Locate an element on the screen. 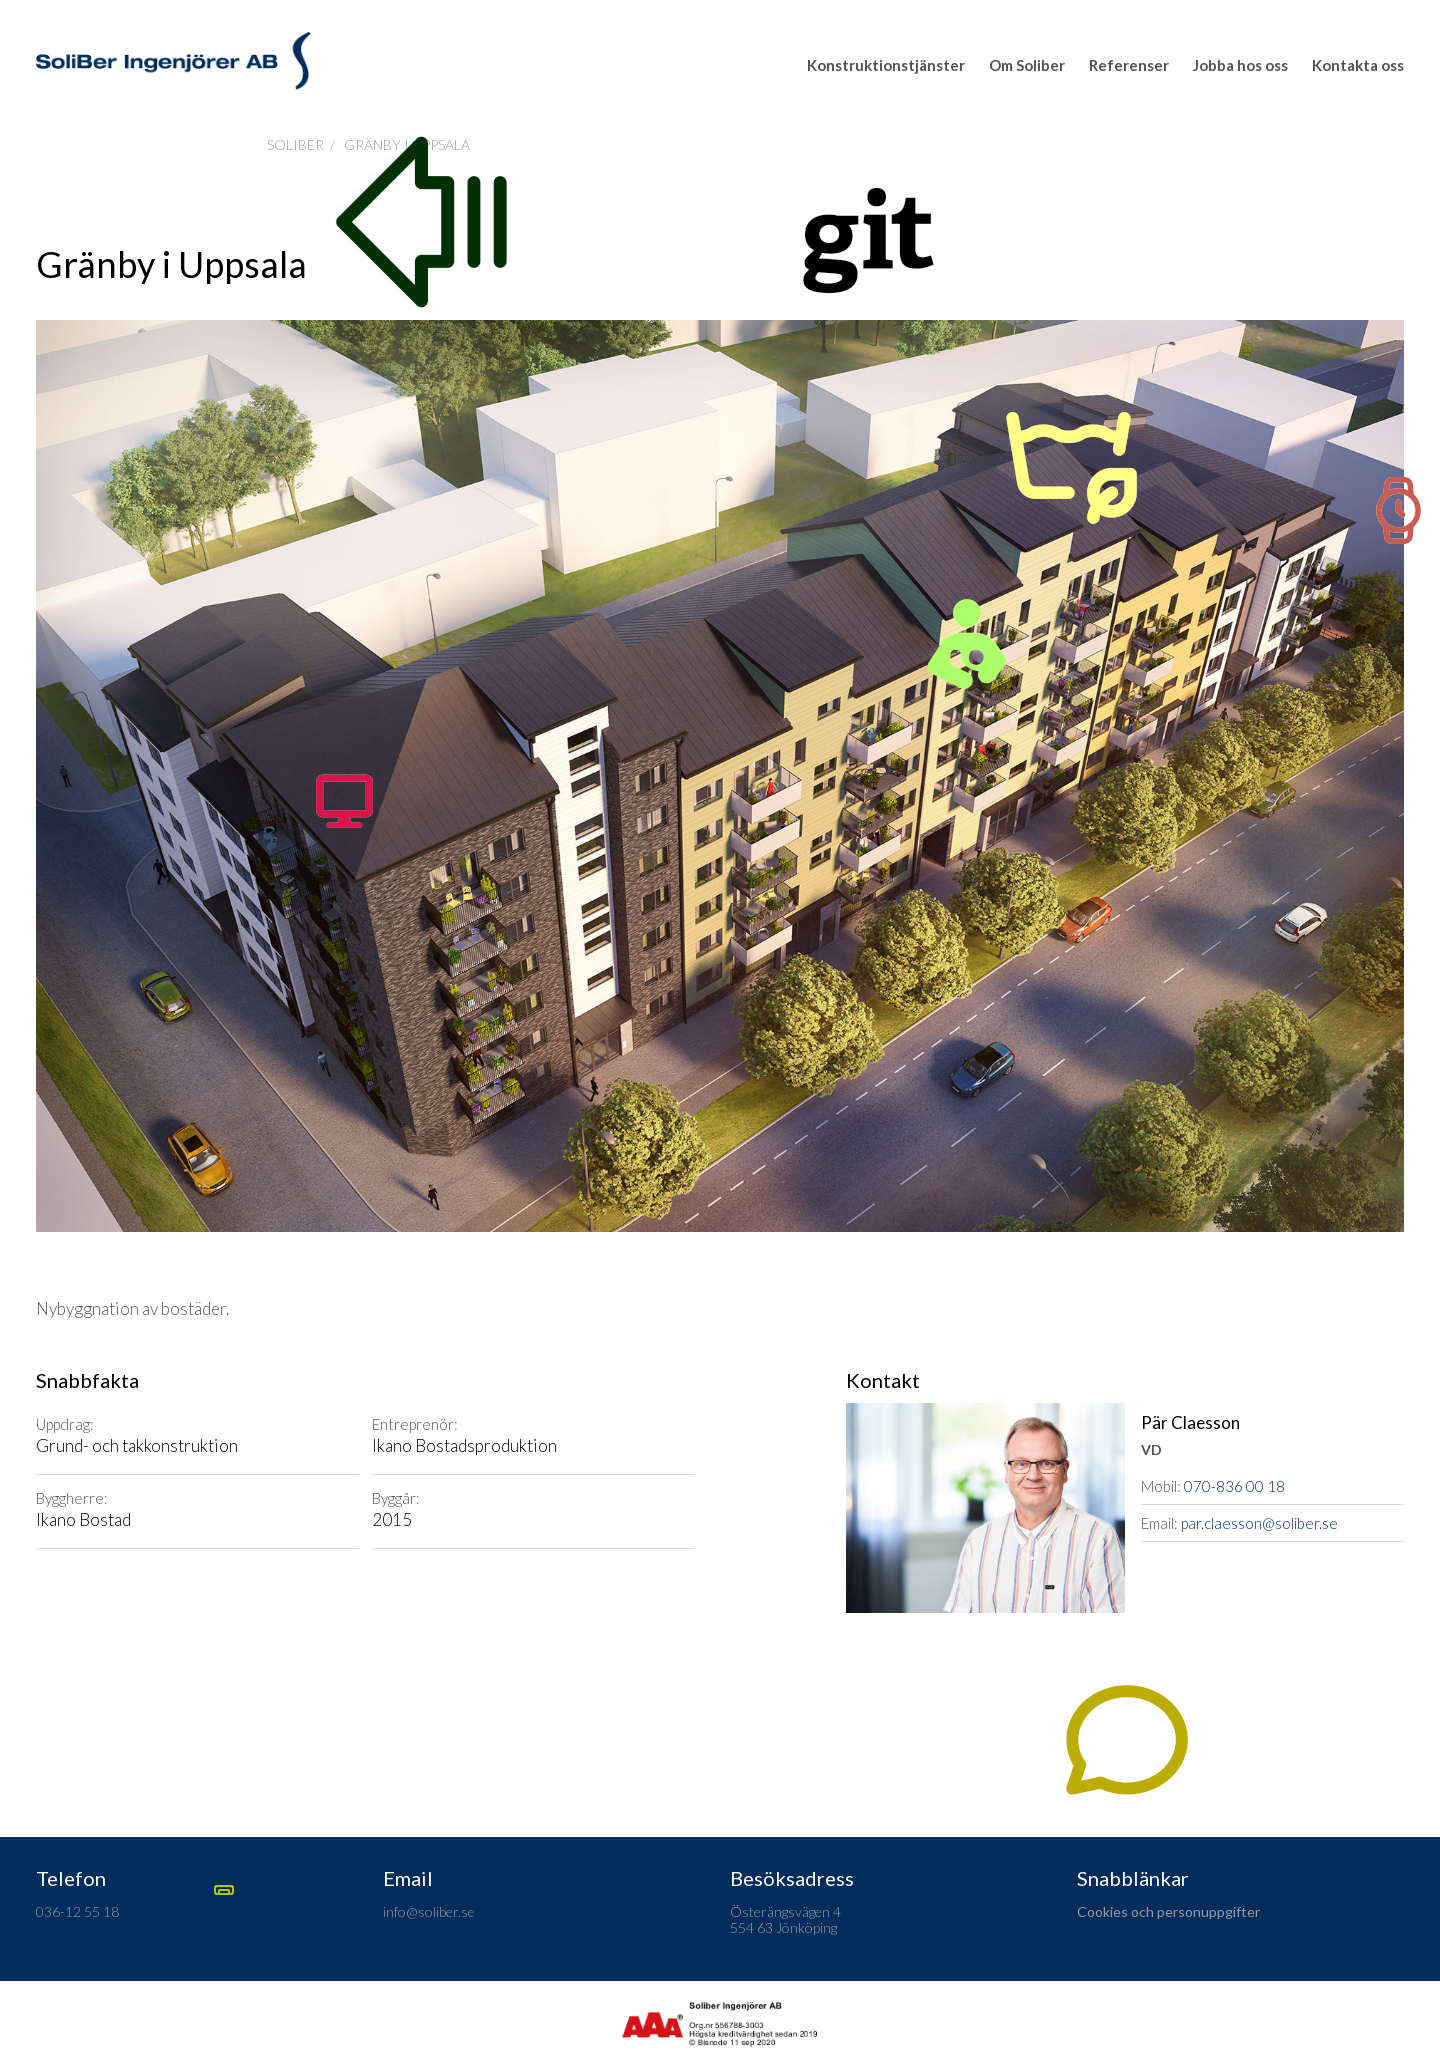 The image size is (1440, 2068). view time or clock settings is located at coordinates (1398, 510).